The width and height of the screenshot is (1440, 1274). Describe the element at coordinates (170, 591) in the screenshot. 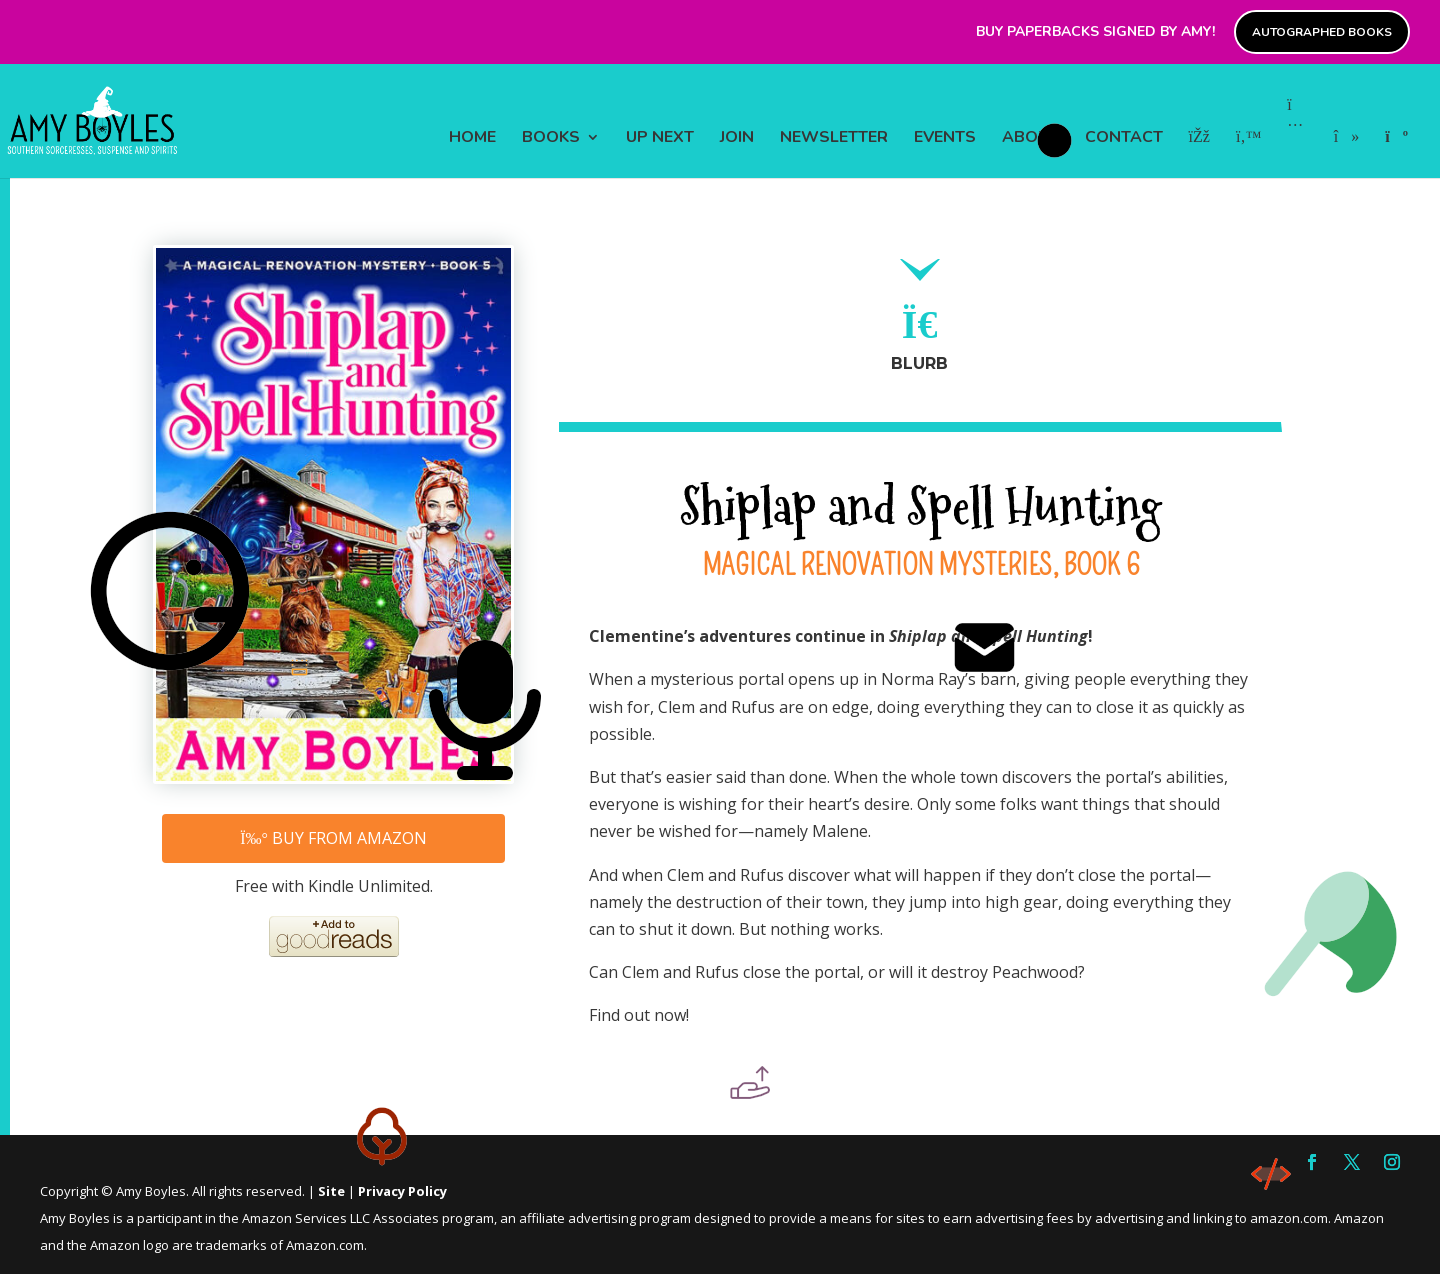

I see `emoji or mood selector looking right` at that location.